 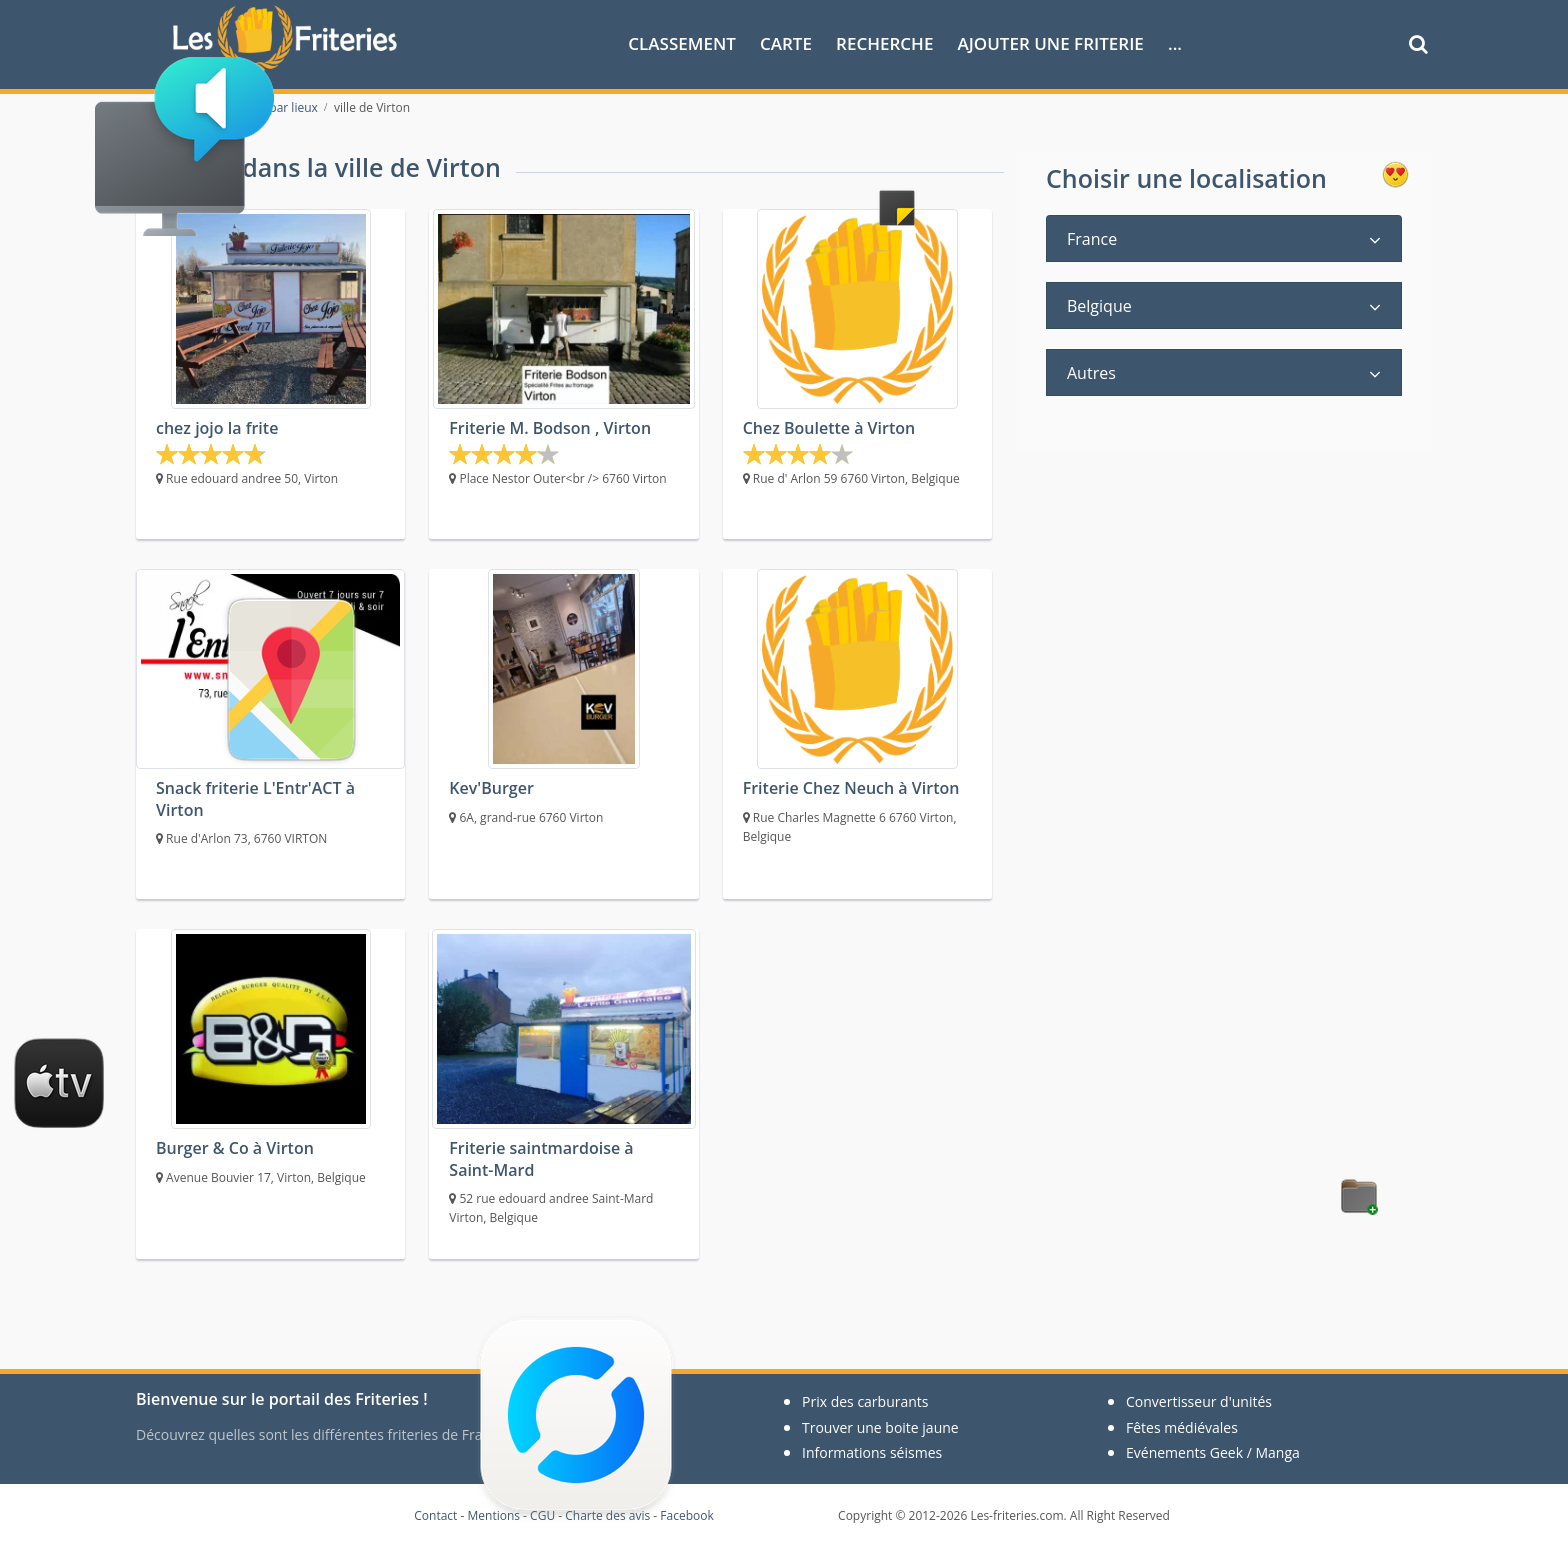 I want to click on open the Apple TV app, so click(x=59, y=1083).